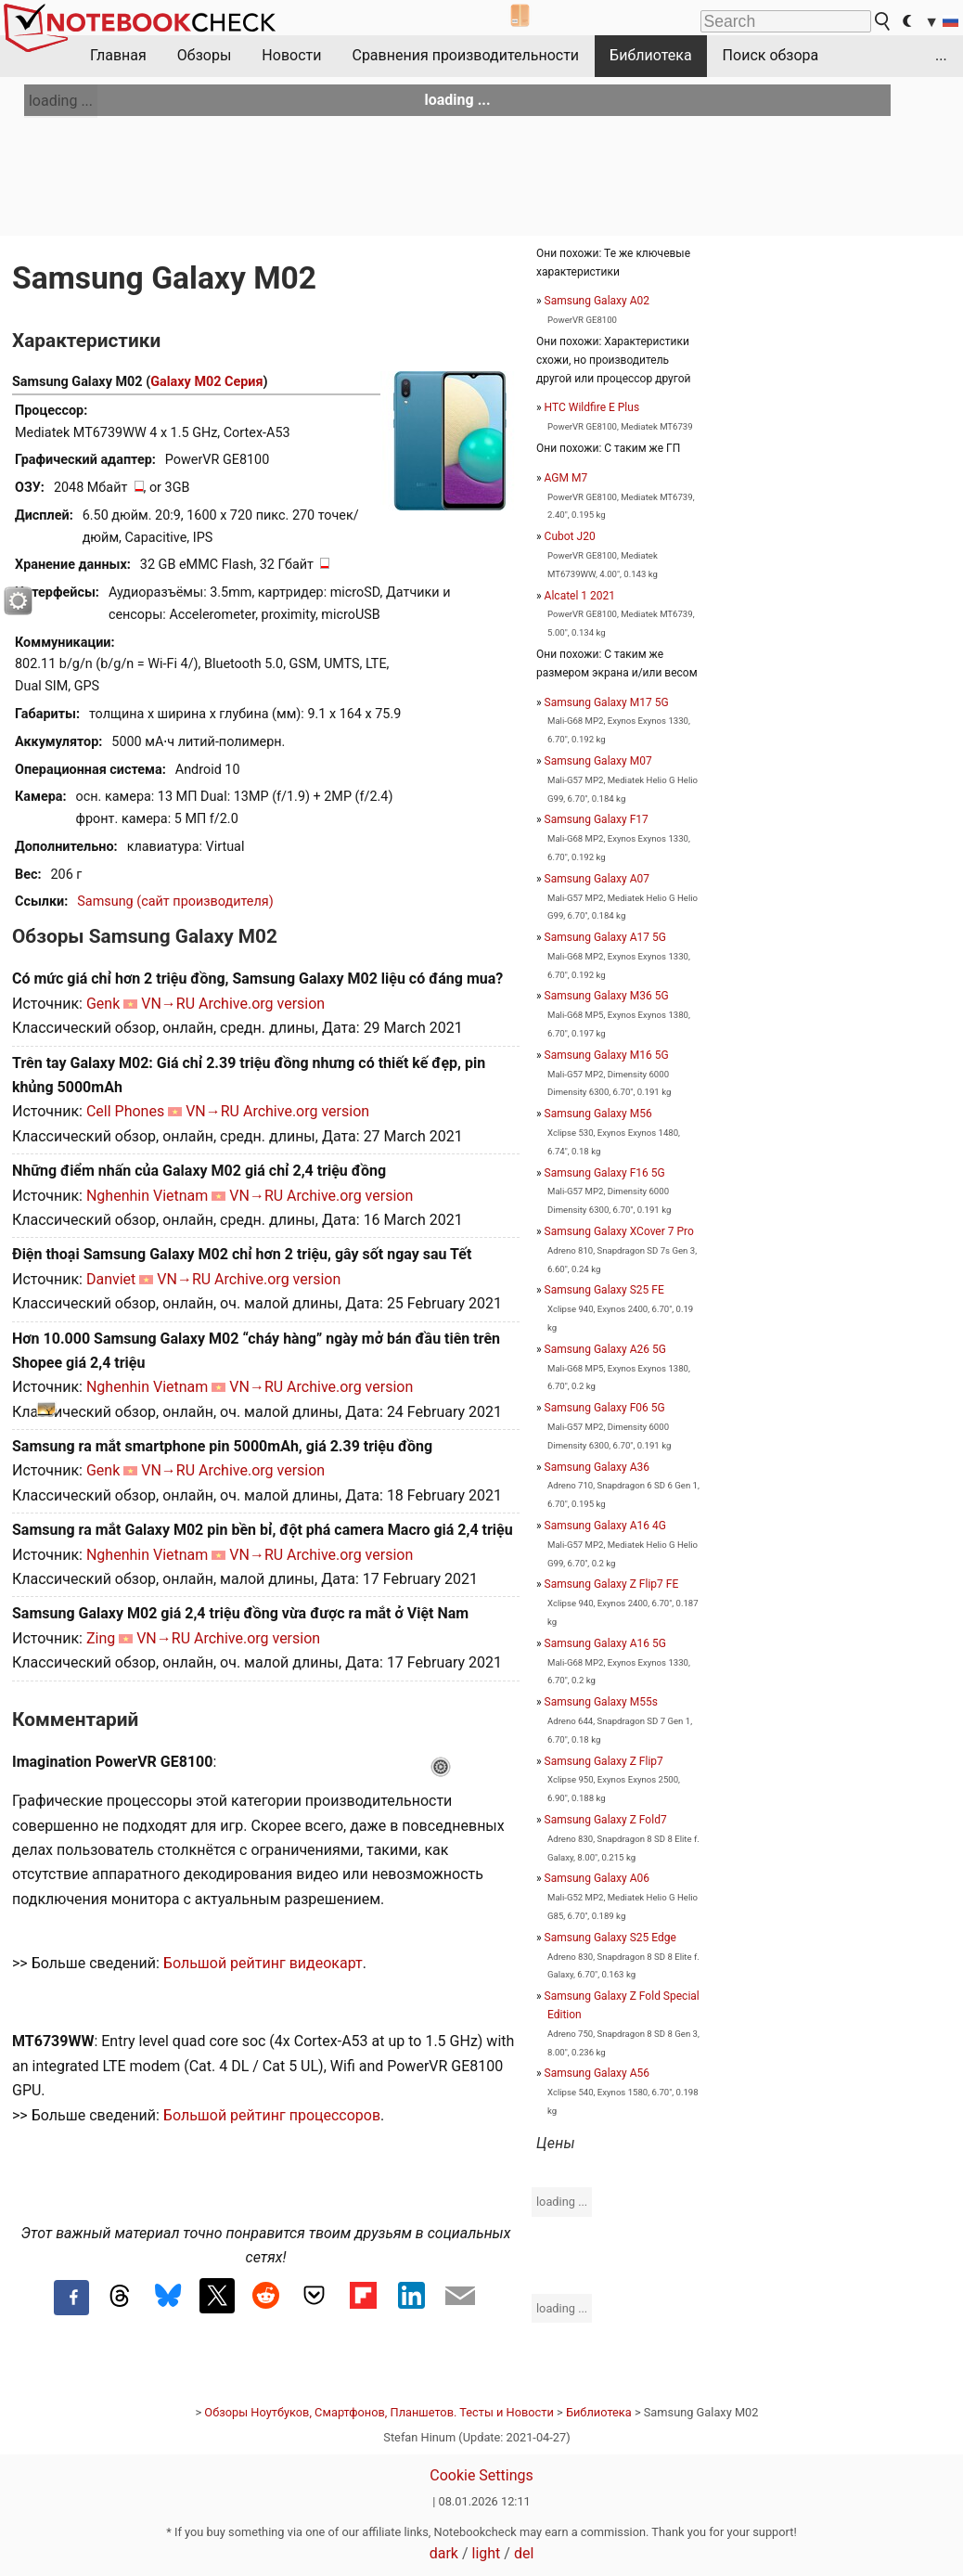 The width and height of the screenshot is (963, 2576). What do you see at coordinates (18, 600) in the screenshot?
I see `executable application file` at bounding box center [18, 600].